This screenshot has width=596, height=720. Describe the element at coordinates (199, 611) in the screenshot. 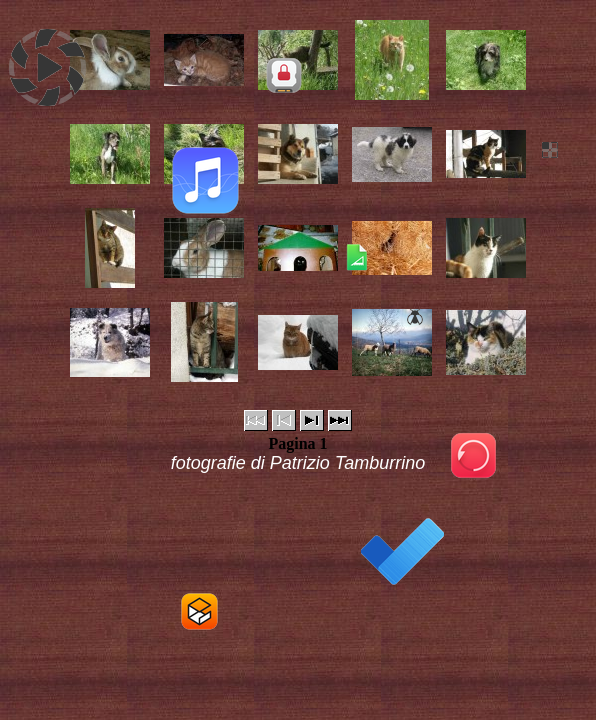

I see `open gazebo robotics simulation app` at that location.